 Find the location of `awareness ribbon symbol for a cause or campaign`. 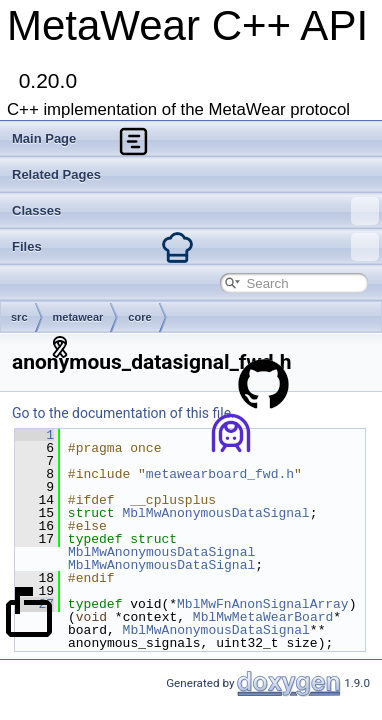

awareness ribbon symbol for a cause or campaign is located at coordinates (60, 347).